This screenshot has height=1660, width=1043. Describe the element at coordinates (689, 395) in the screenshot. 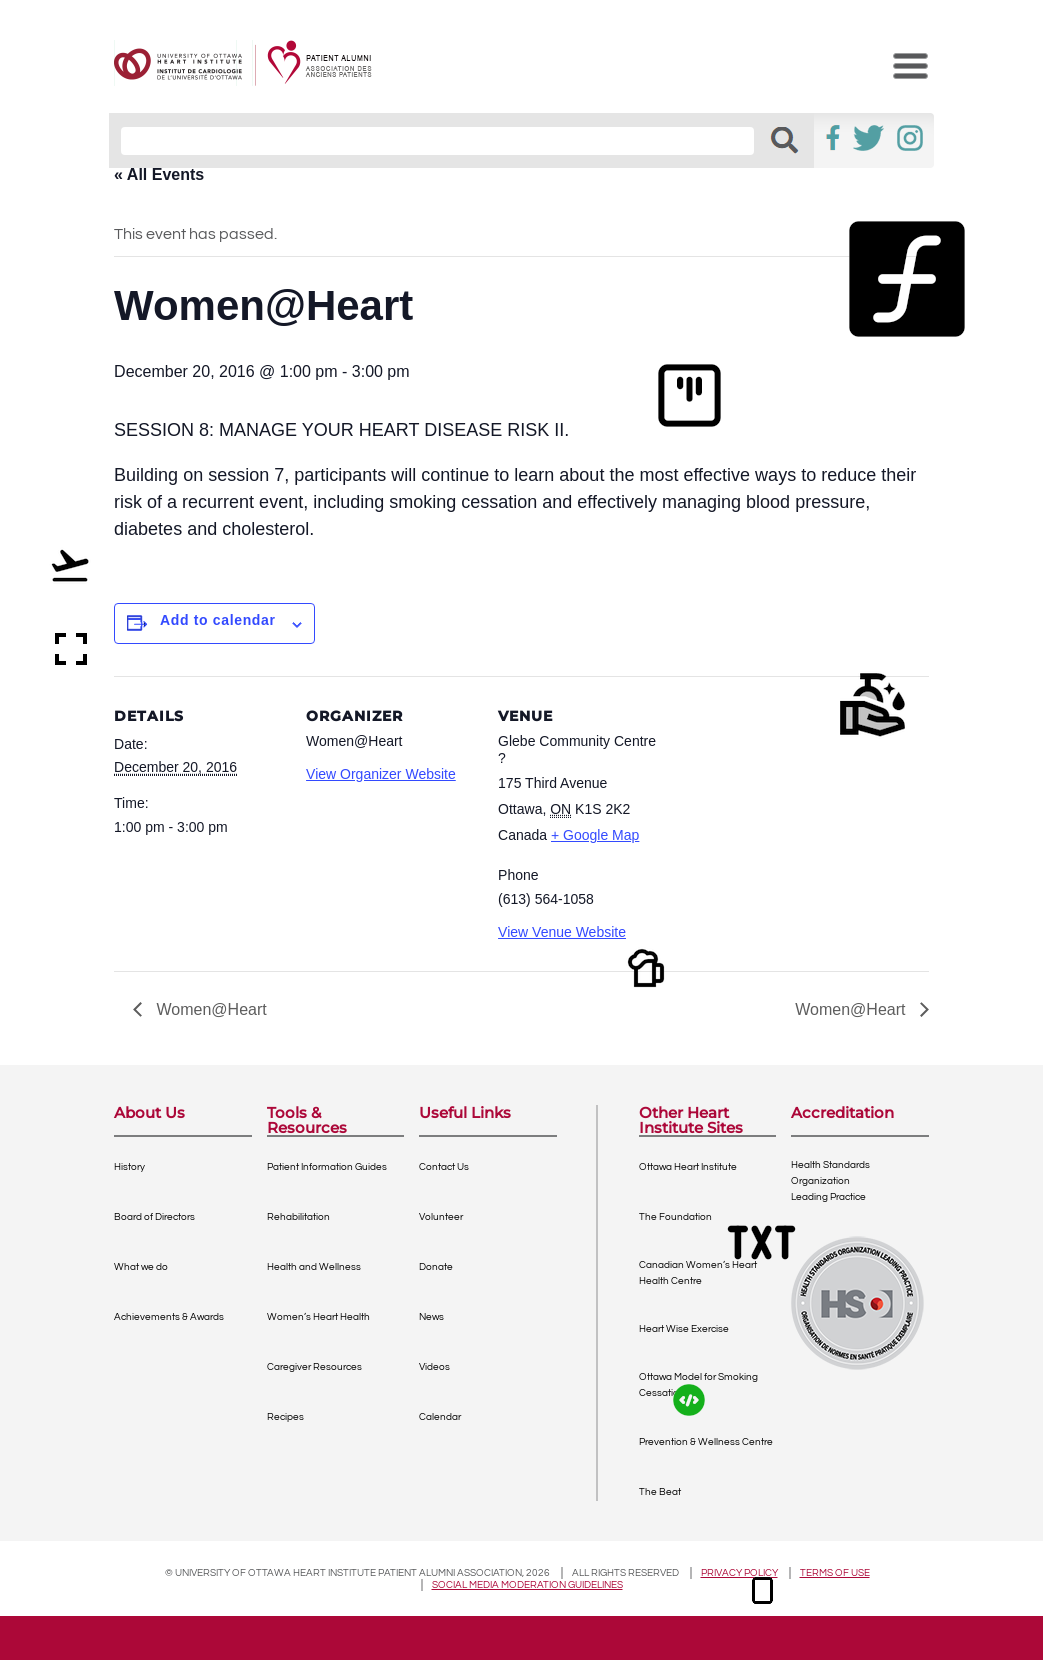

I see `align content to top center of container` at that location.